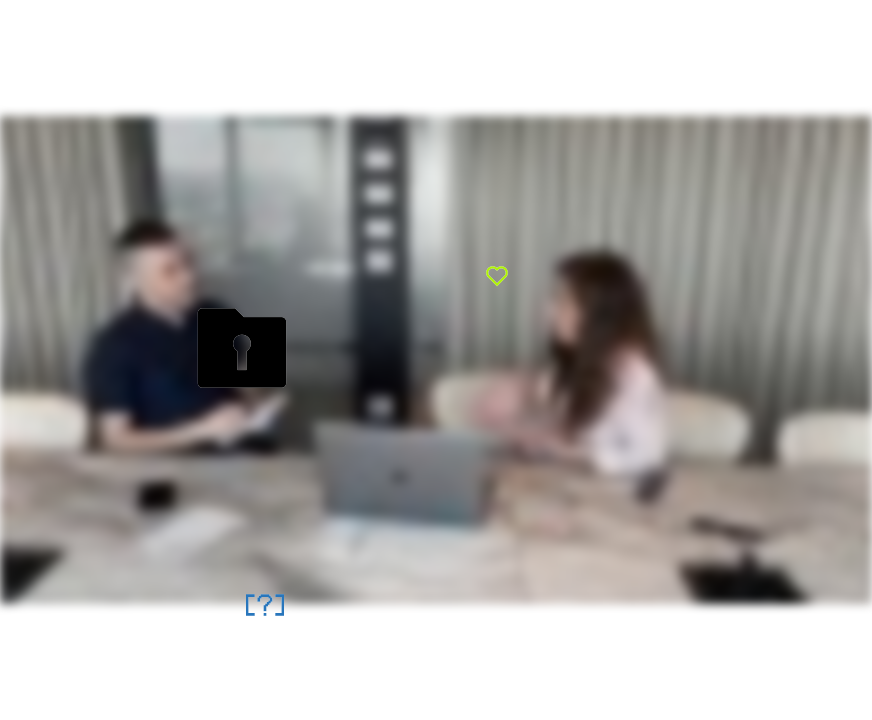 The width and height of the screenshot is (872, 720). I want to click on access a password-protected folder, so click(242, 348).